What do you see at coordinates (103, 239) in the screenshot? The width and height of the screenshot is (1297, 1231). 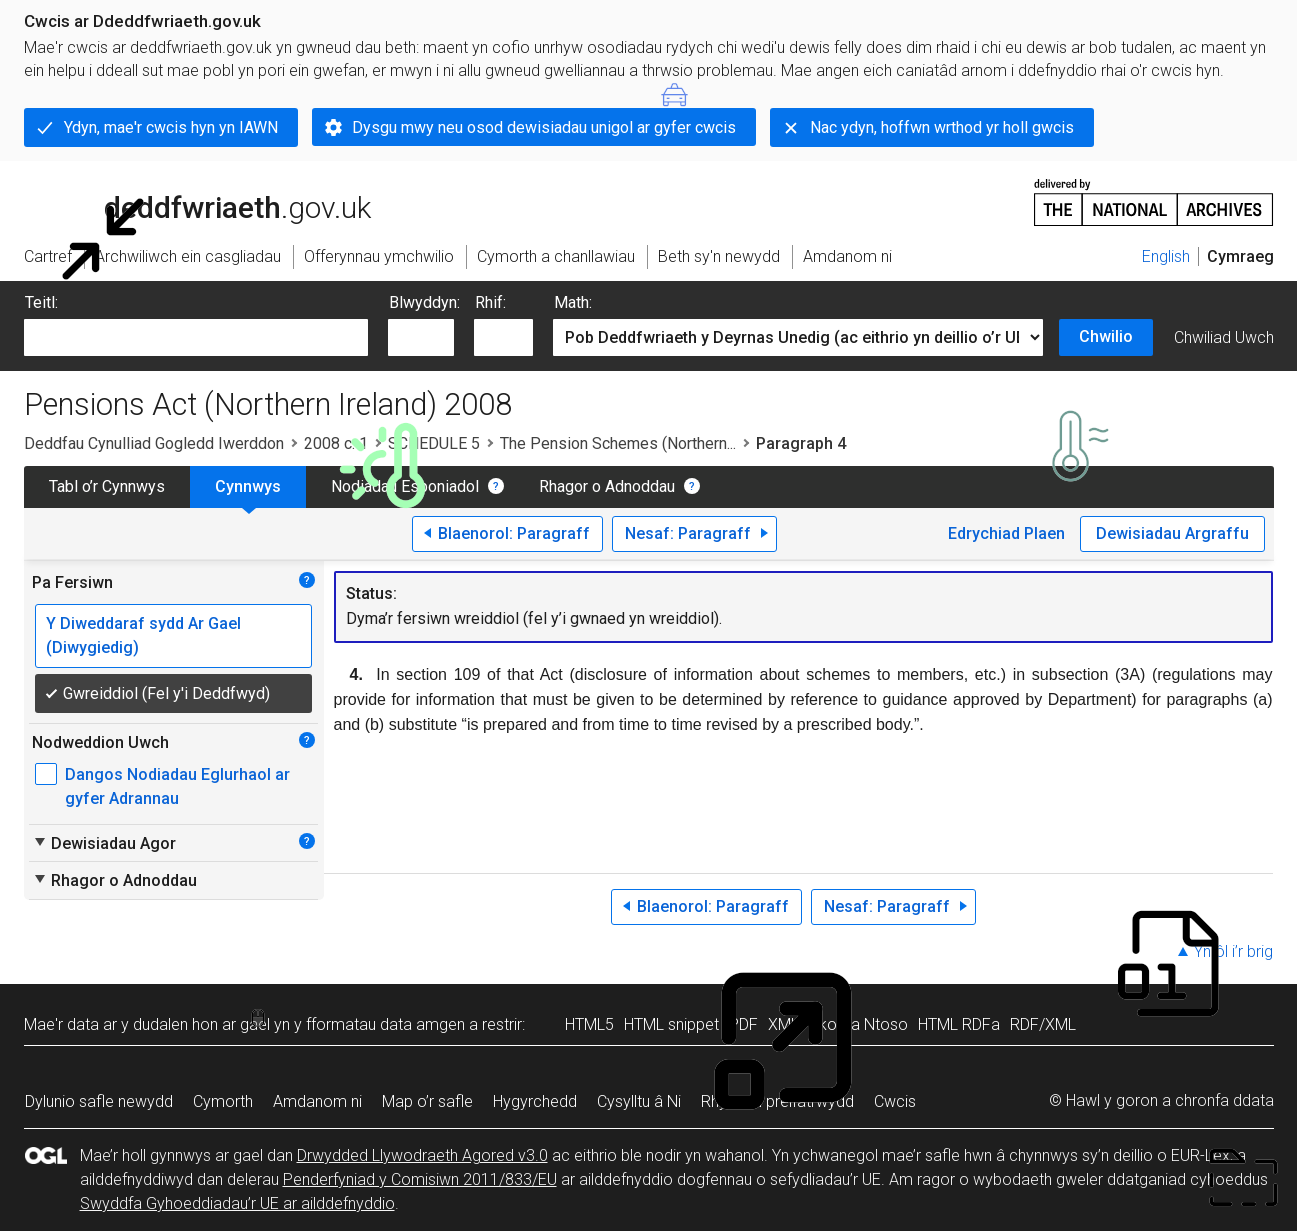 I see `minimize or collapse the current window` at bounding box center [103, 239].